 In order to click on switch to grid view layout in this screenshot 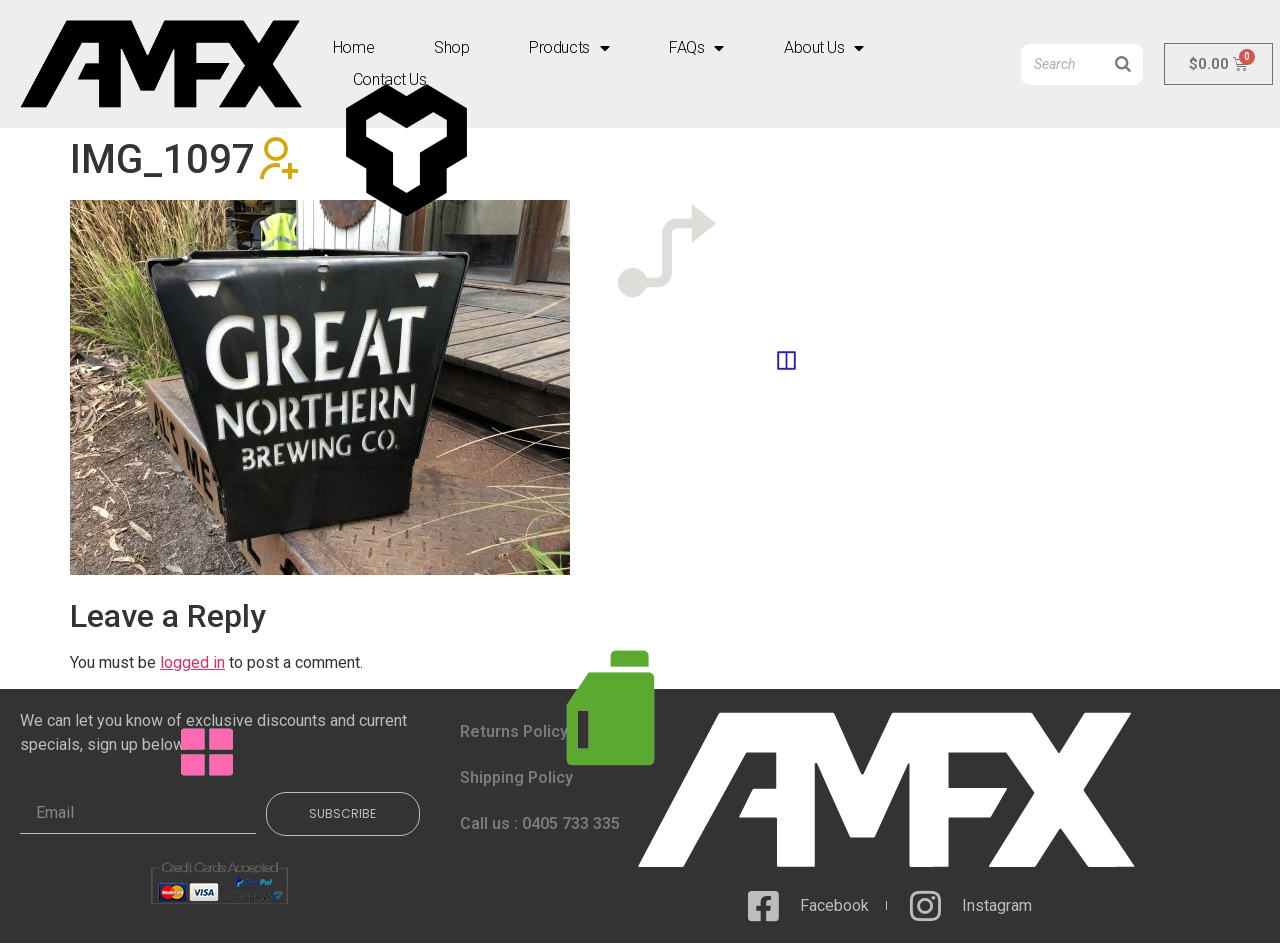, I will do `click(207, 752)`.